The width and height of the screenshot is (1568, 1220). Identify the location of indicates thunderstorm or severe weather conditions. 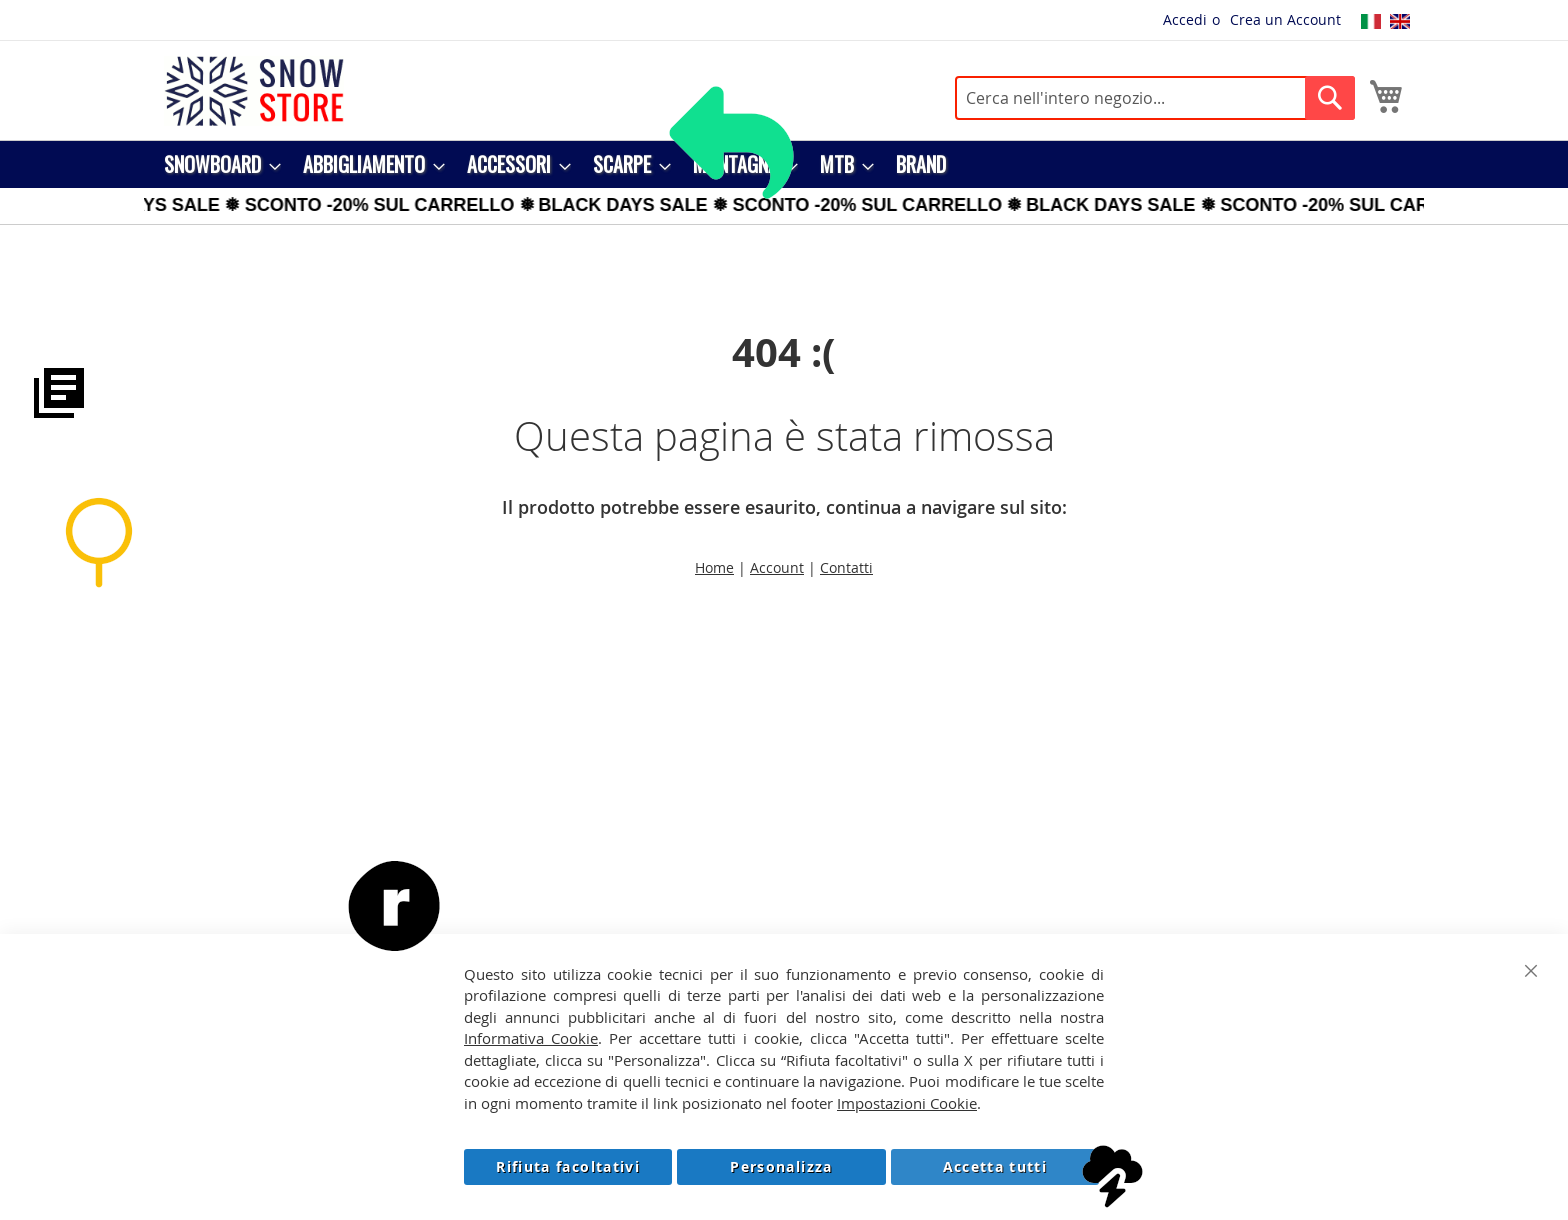
(1112, 1175).